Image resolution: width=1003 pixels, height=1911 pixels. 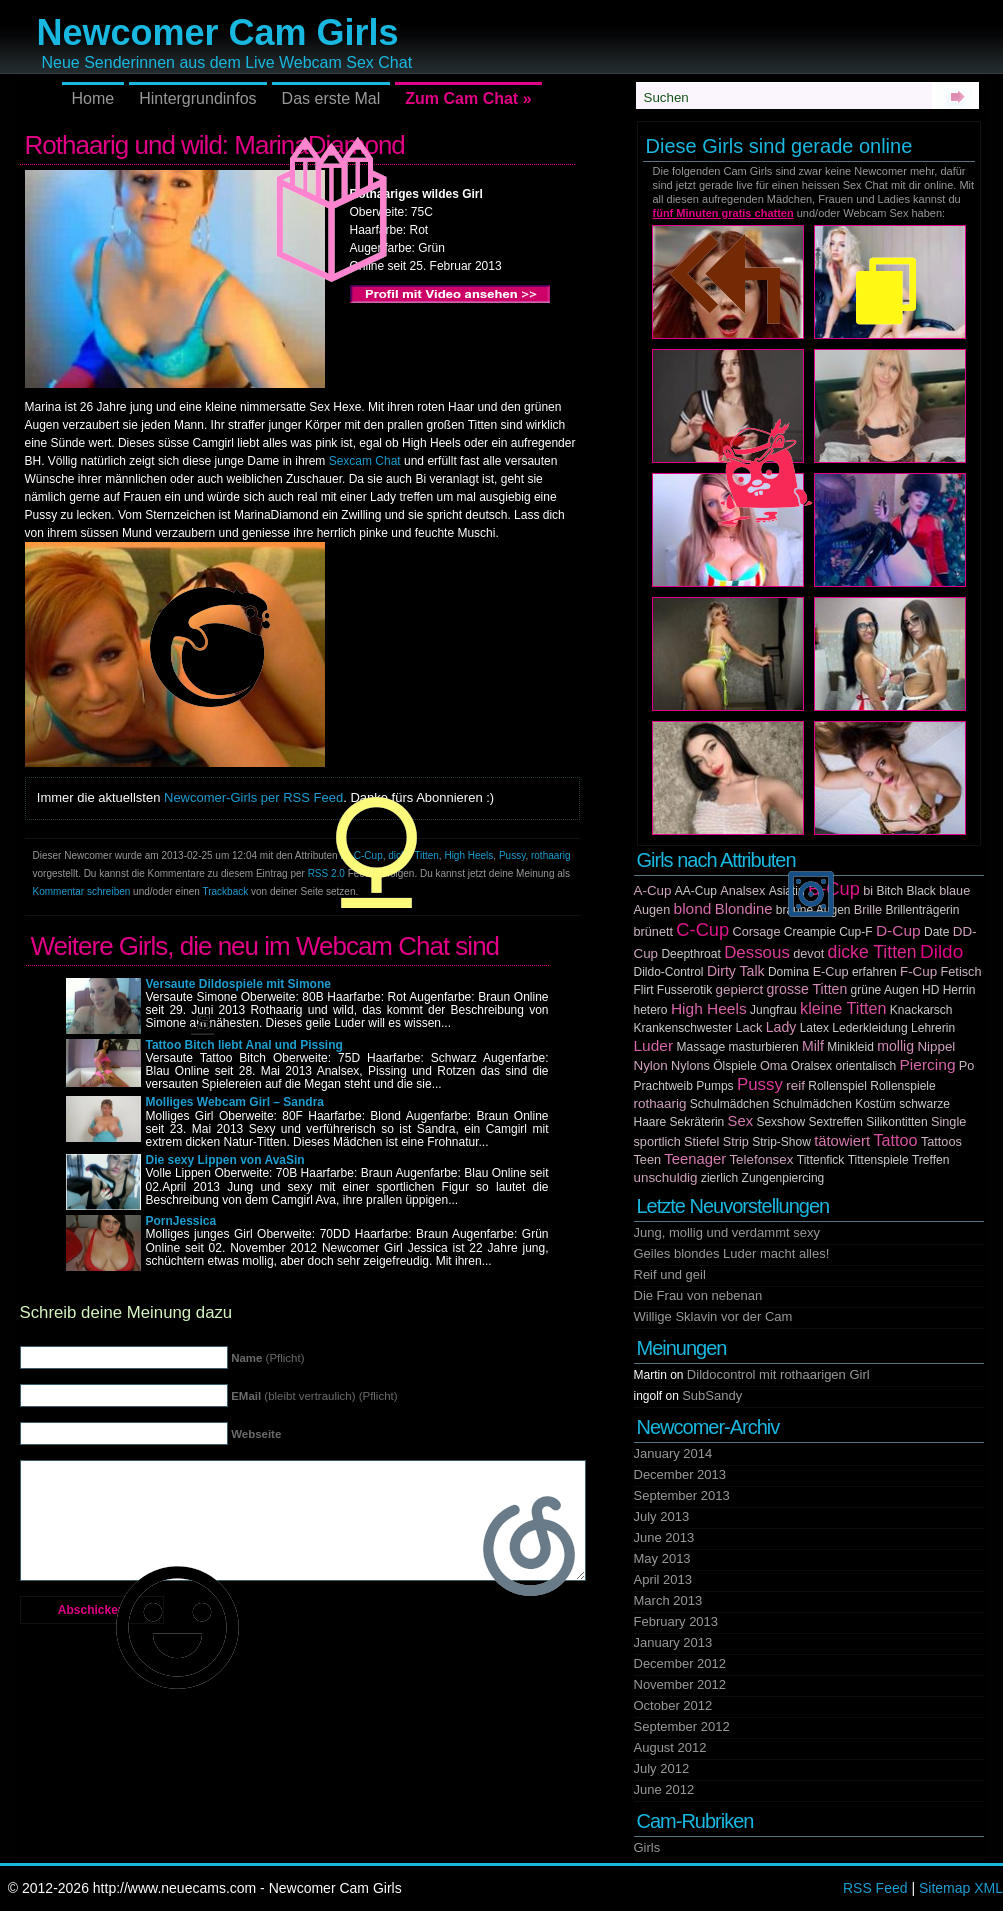 I want to click on mark a location on the map, so click(x=376, y=847).